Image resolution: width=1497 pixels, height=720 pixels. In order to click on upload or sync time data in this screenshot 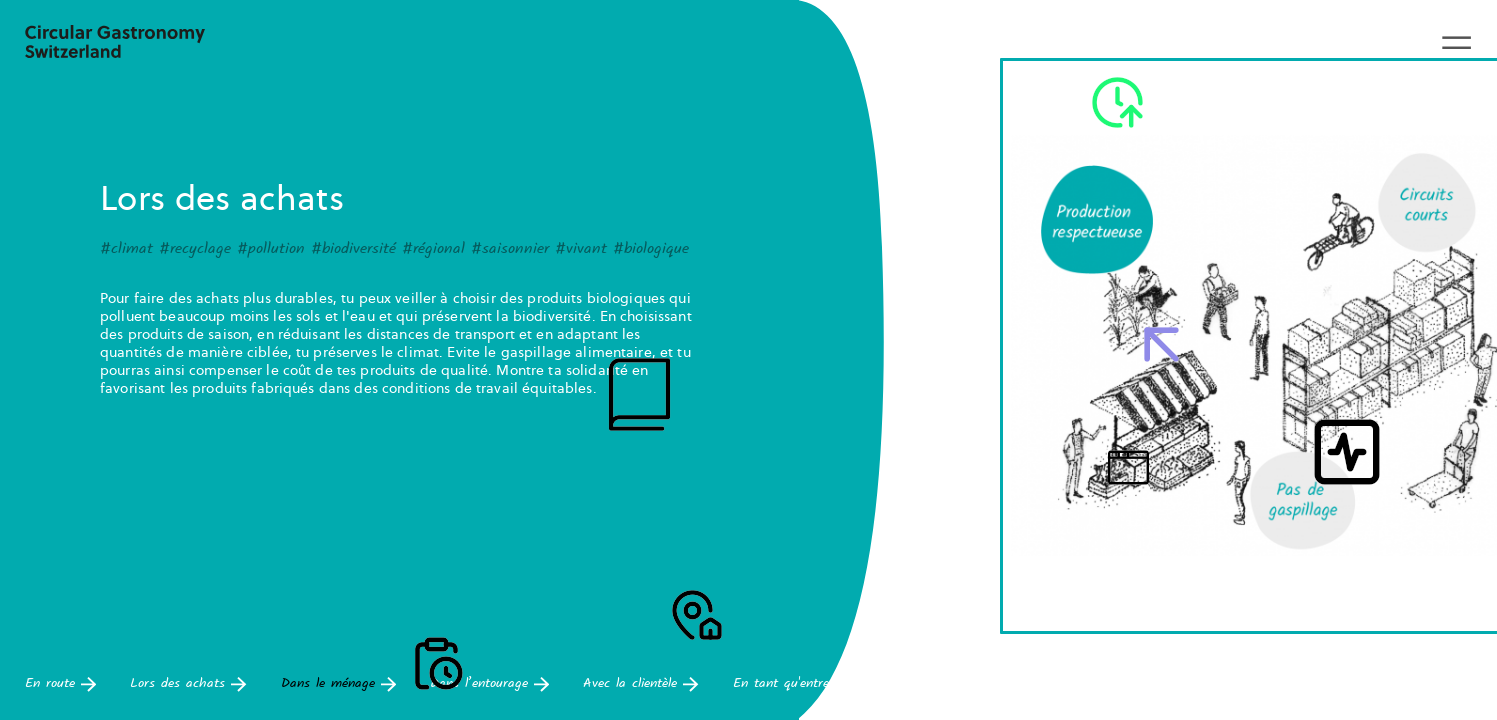, I will do `click(1117, 102)`.